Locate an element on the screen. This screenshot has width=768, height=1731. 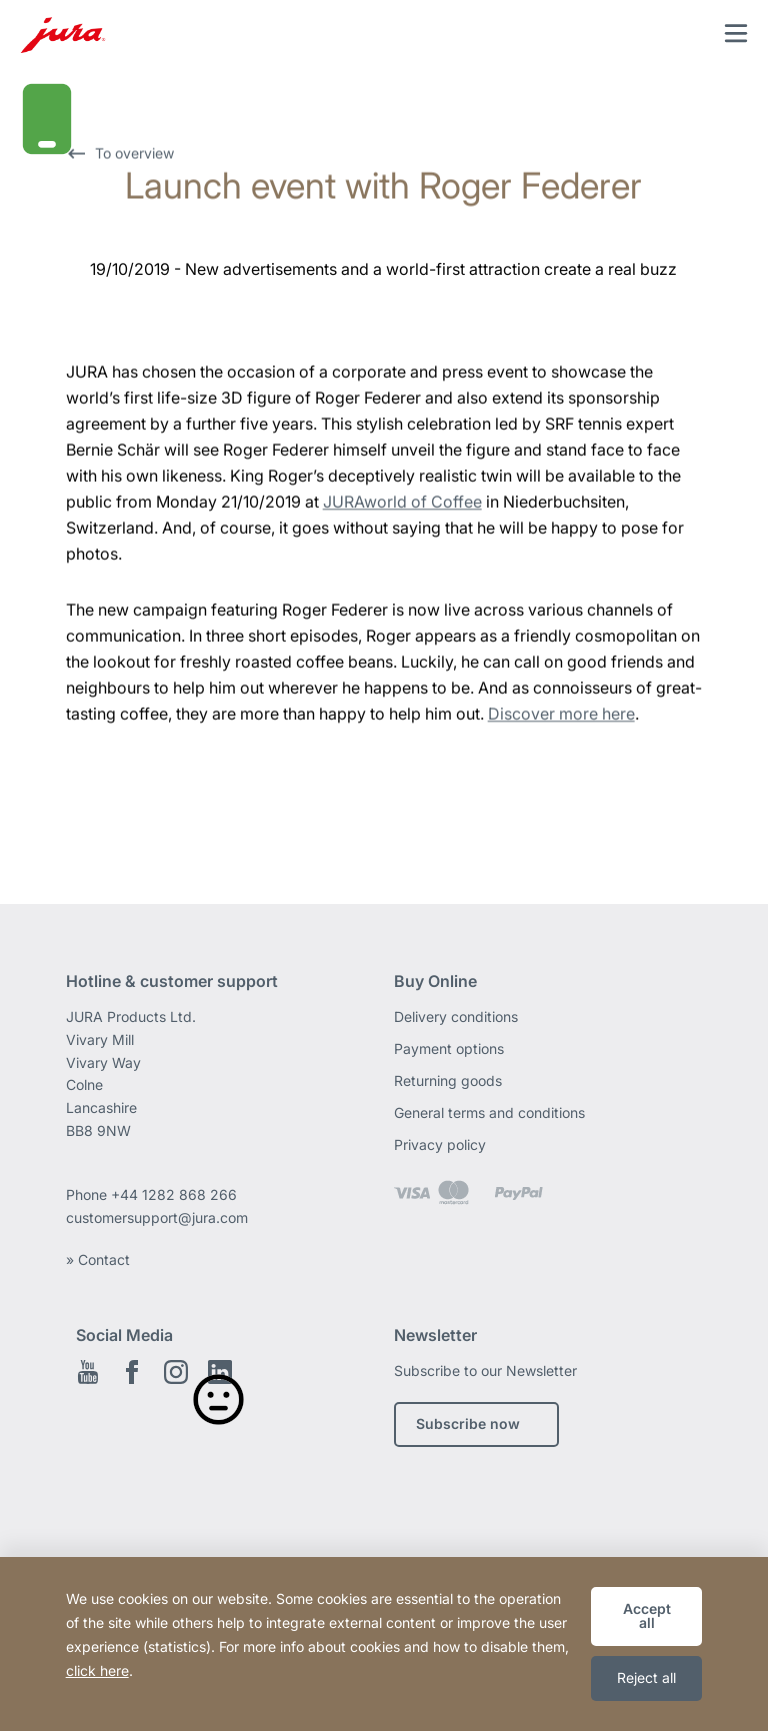
call or contact via mobile phone is located at coordinates (47, 119).